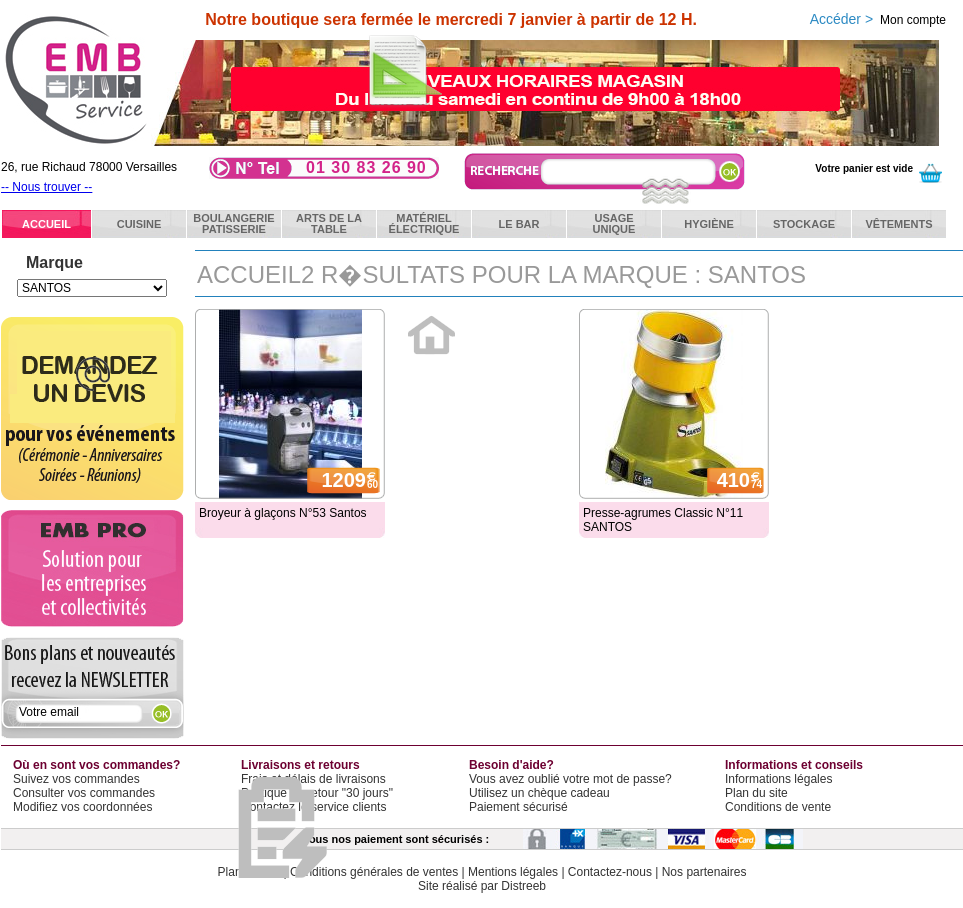 The height and width of the screenshot is (908, 963). I want to click on manage linked online accounts, so click(93, 374).